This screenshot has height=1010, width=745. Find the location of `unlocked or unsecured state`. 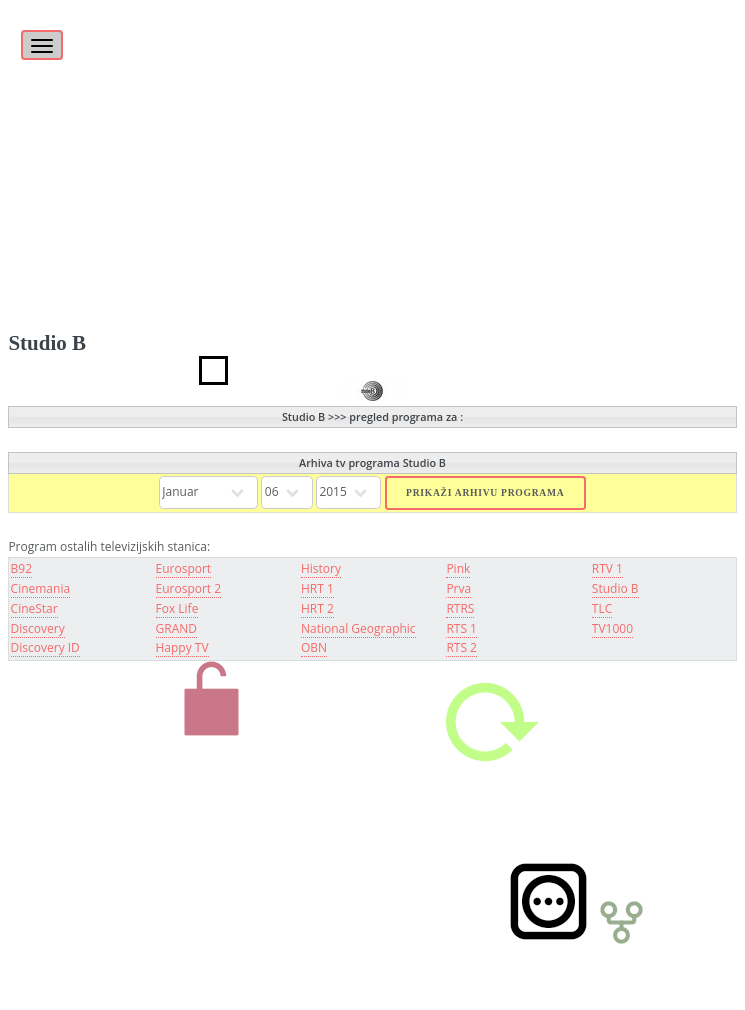

unlocked or unsecured state is located at coordinates (211, 698).